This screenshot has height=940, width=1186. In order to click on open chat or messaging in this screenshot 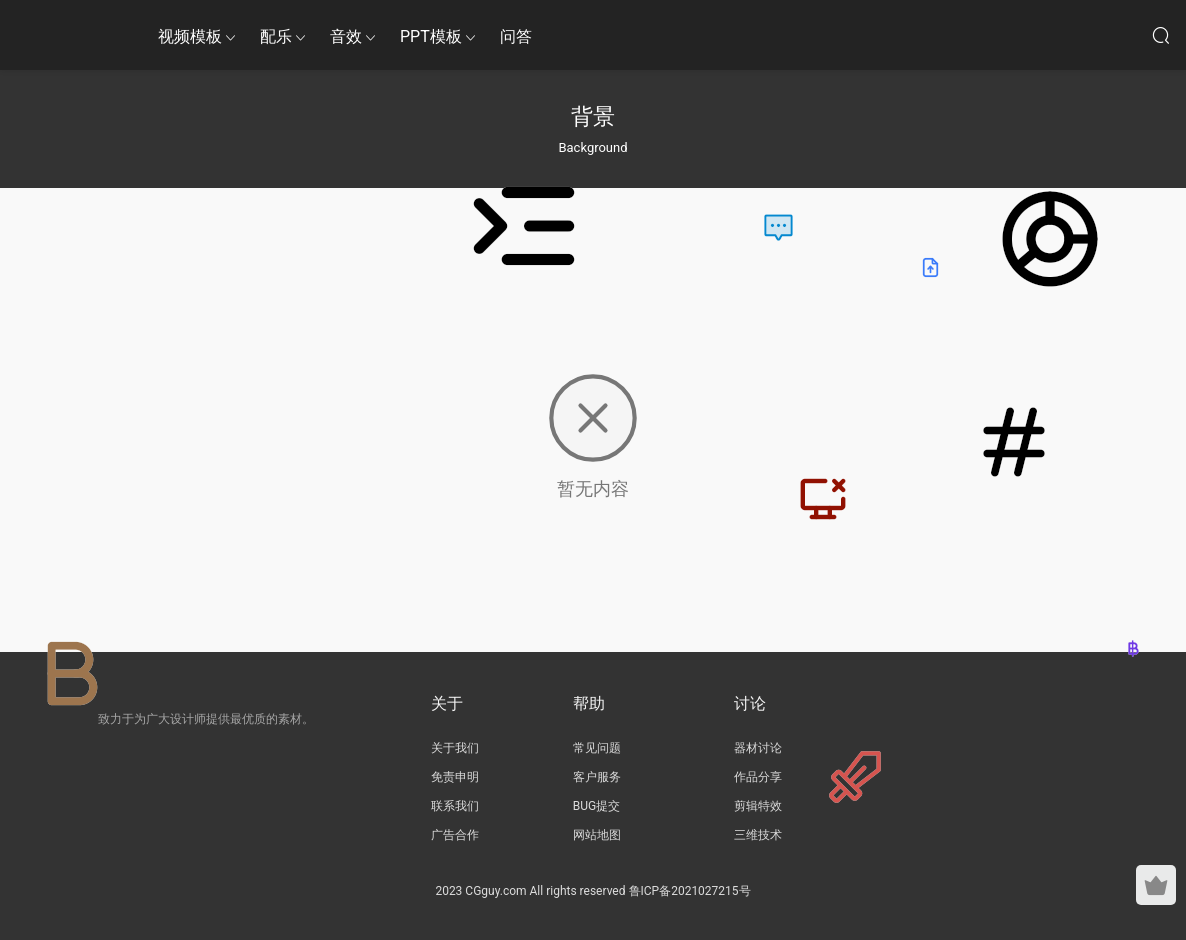, I will do `click(778, 226)`.